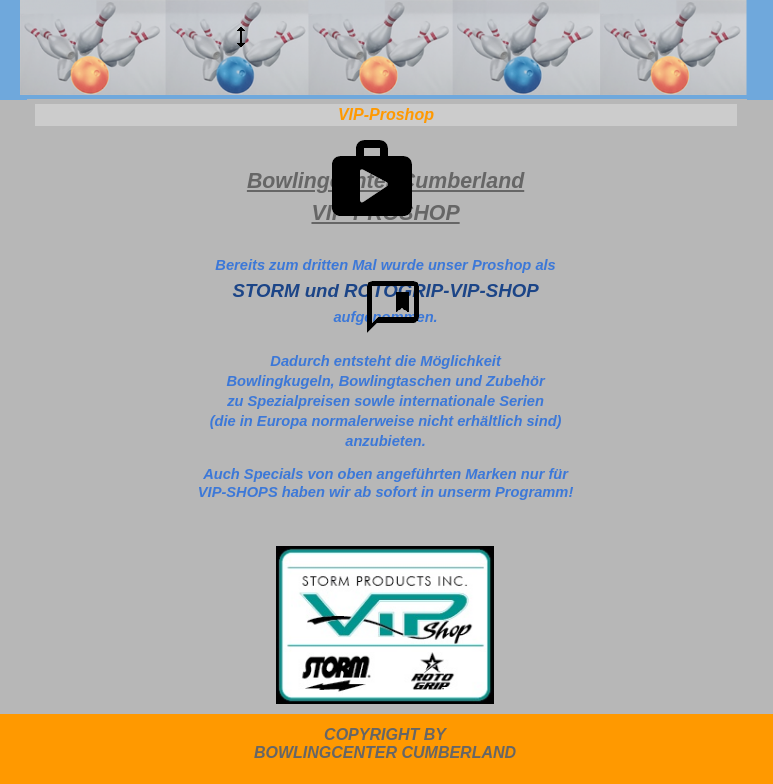 This screenshot has height=784, width=773. What do you see at coordinates (241, 37) in the screenshot?
I see `adjust height or vertical size` at bounding box center [241, 37].